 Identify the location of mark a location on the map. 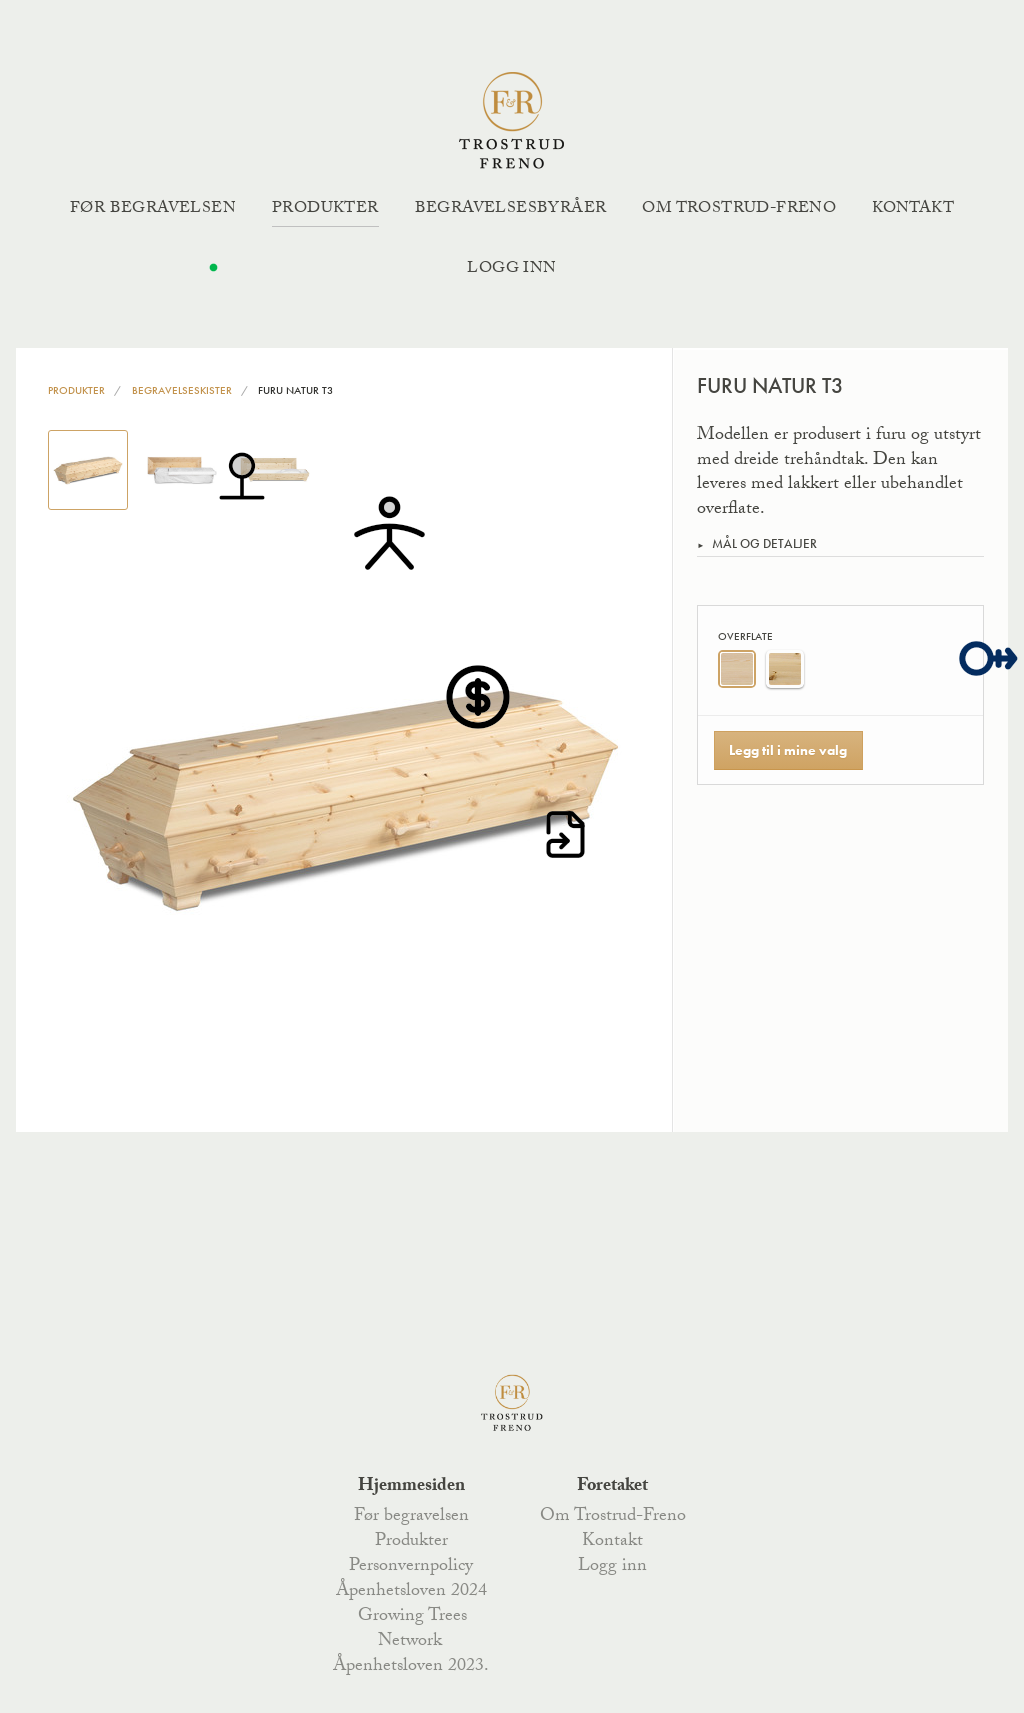
(242, 477).